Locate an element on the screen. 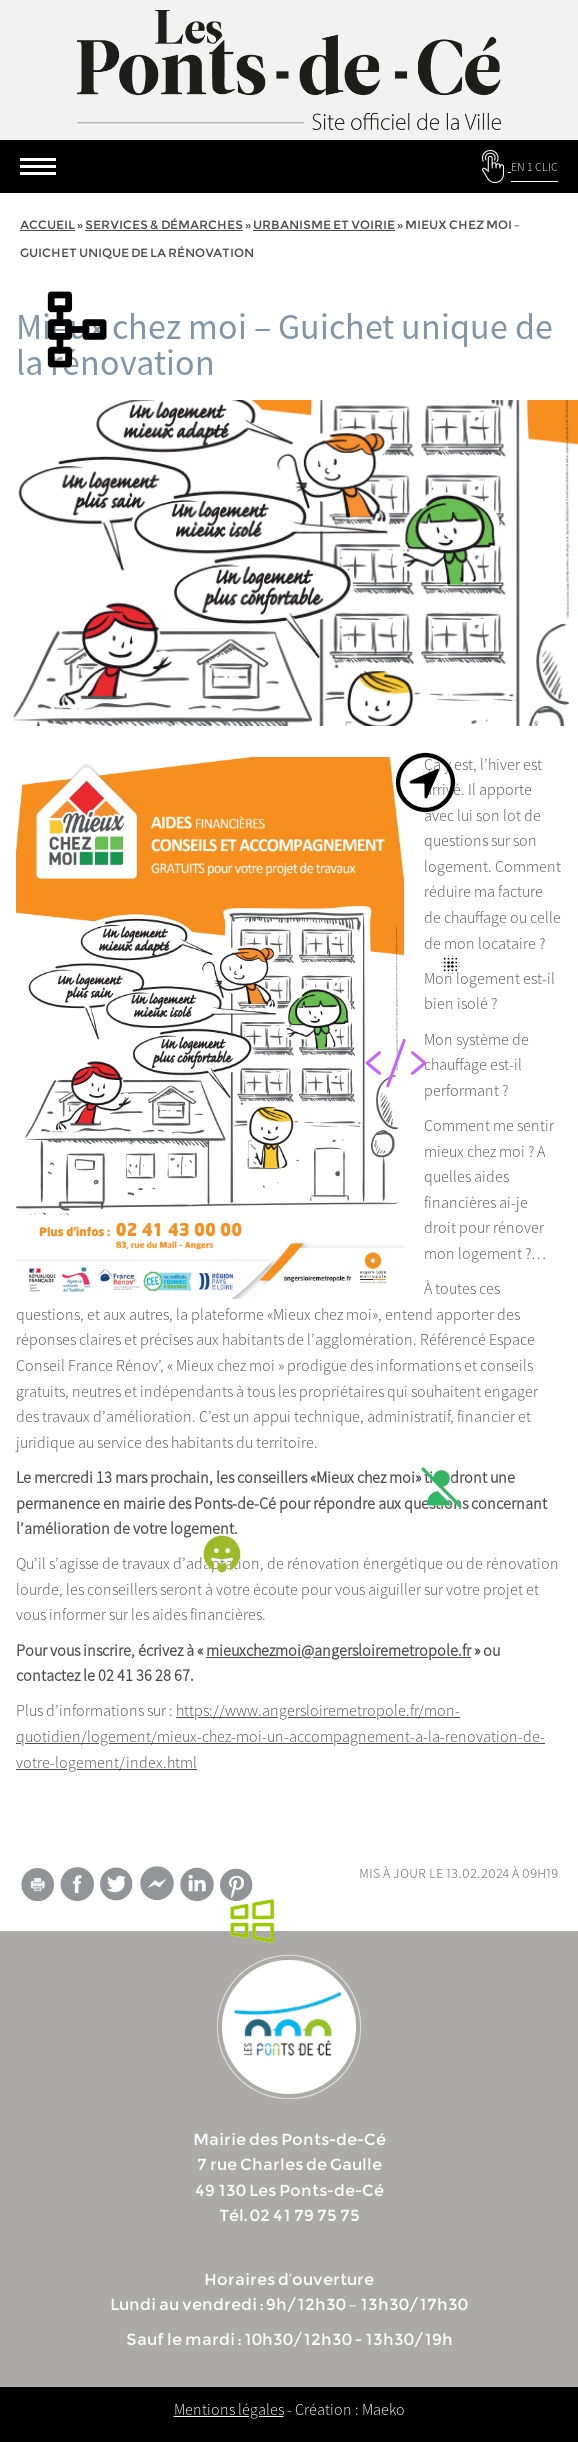 This screenshot has width=578, height=2442. view database schema structure is located at coordinates (75, 329).